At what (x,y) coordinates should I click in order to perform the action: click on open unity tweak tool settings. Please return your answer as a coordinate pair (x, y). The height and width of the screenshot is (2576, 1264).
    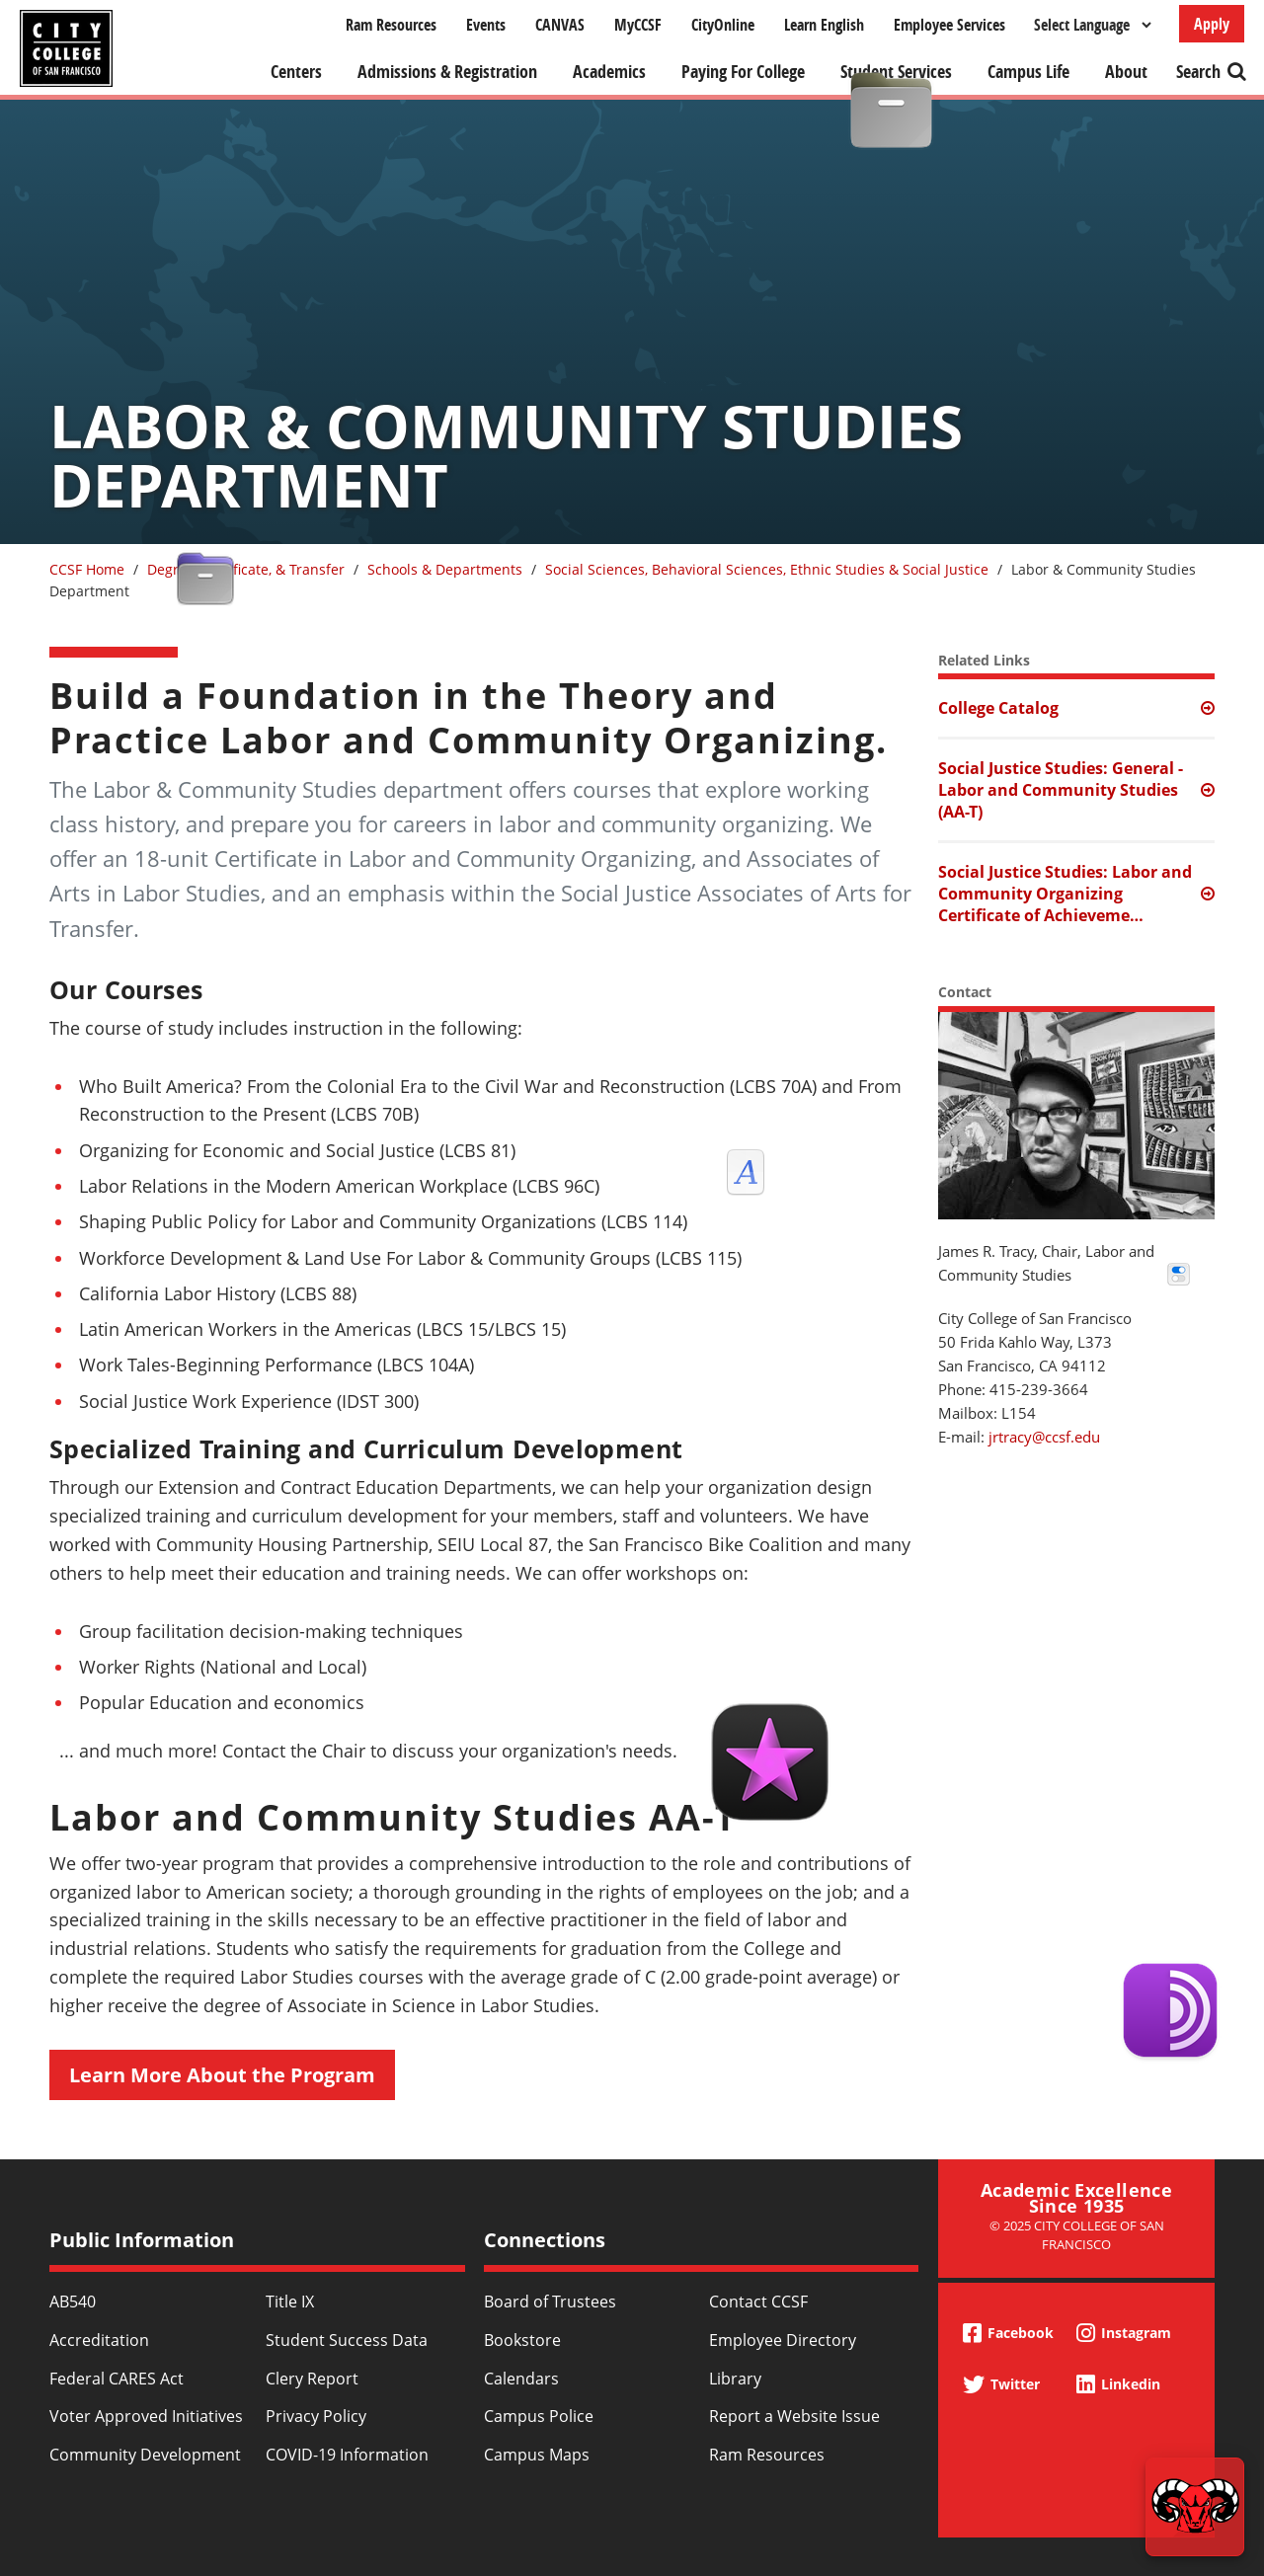
    Looking at the image, I should click on (1178, 1274).